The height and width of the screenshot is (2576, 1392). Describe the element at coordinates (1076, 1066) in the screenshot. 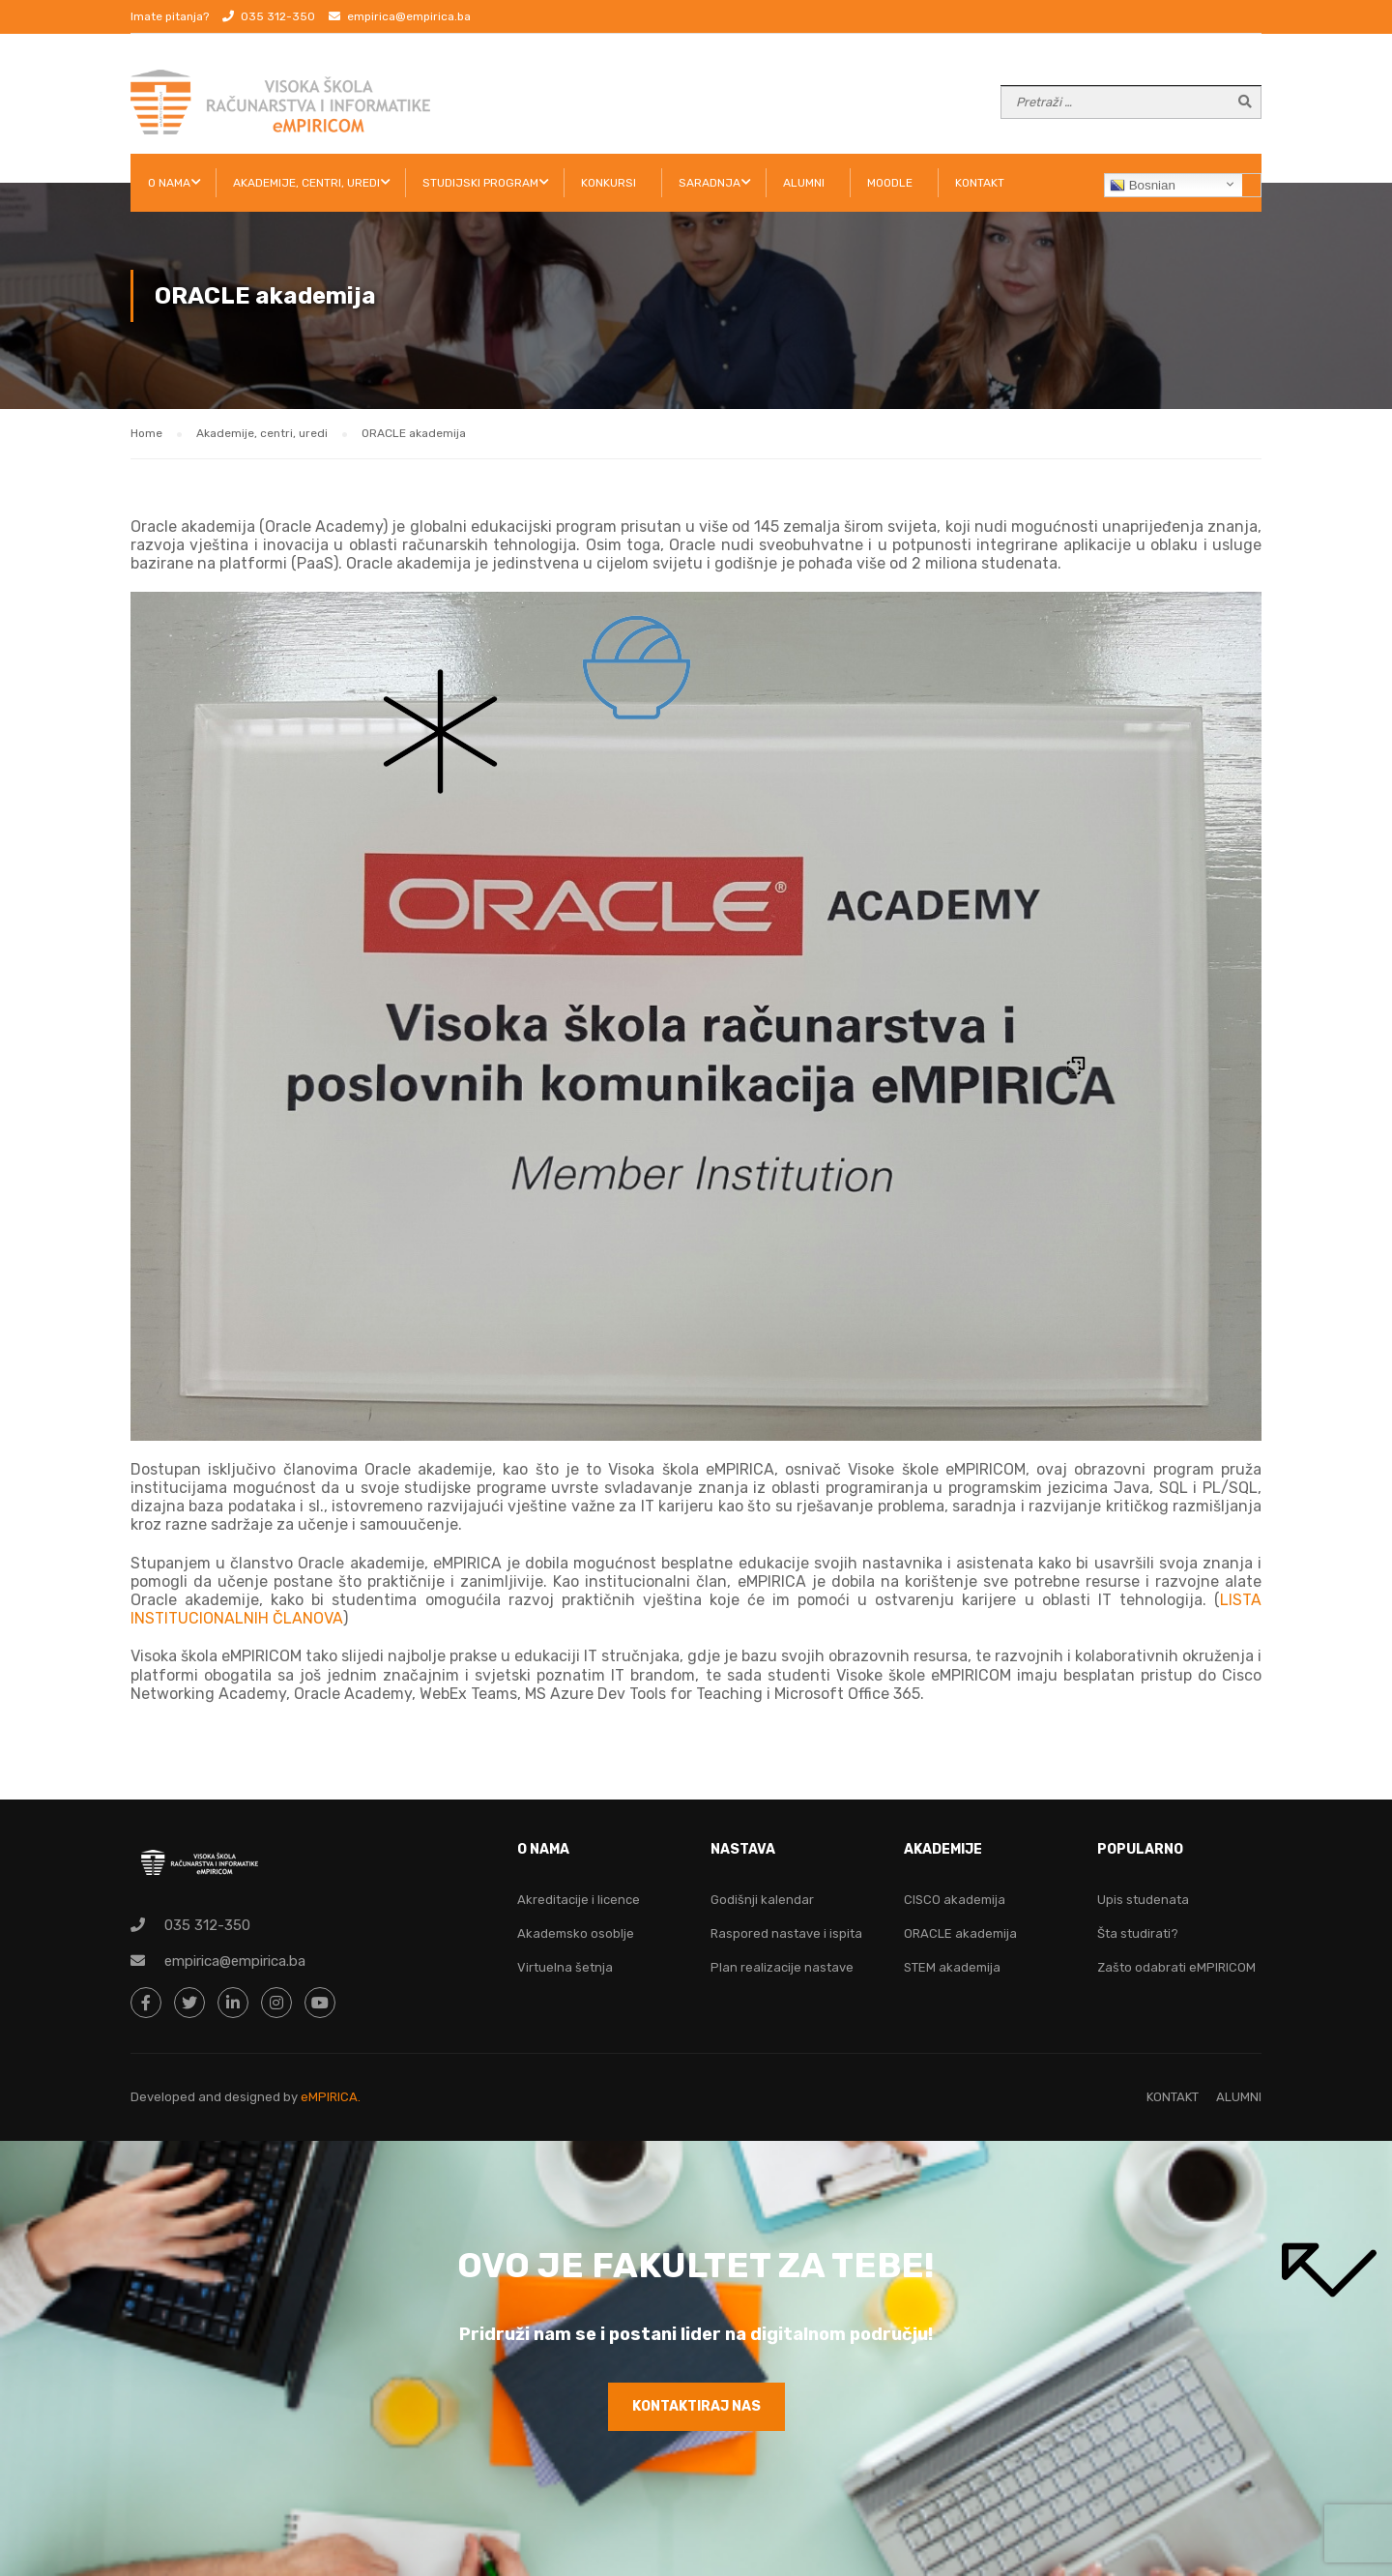

I see `bring selection to front layer` at that location.